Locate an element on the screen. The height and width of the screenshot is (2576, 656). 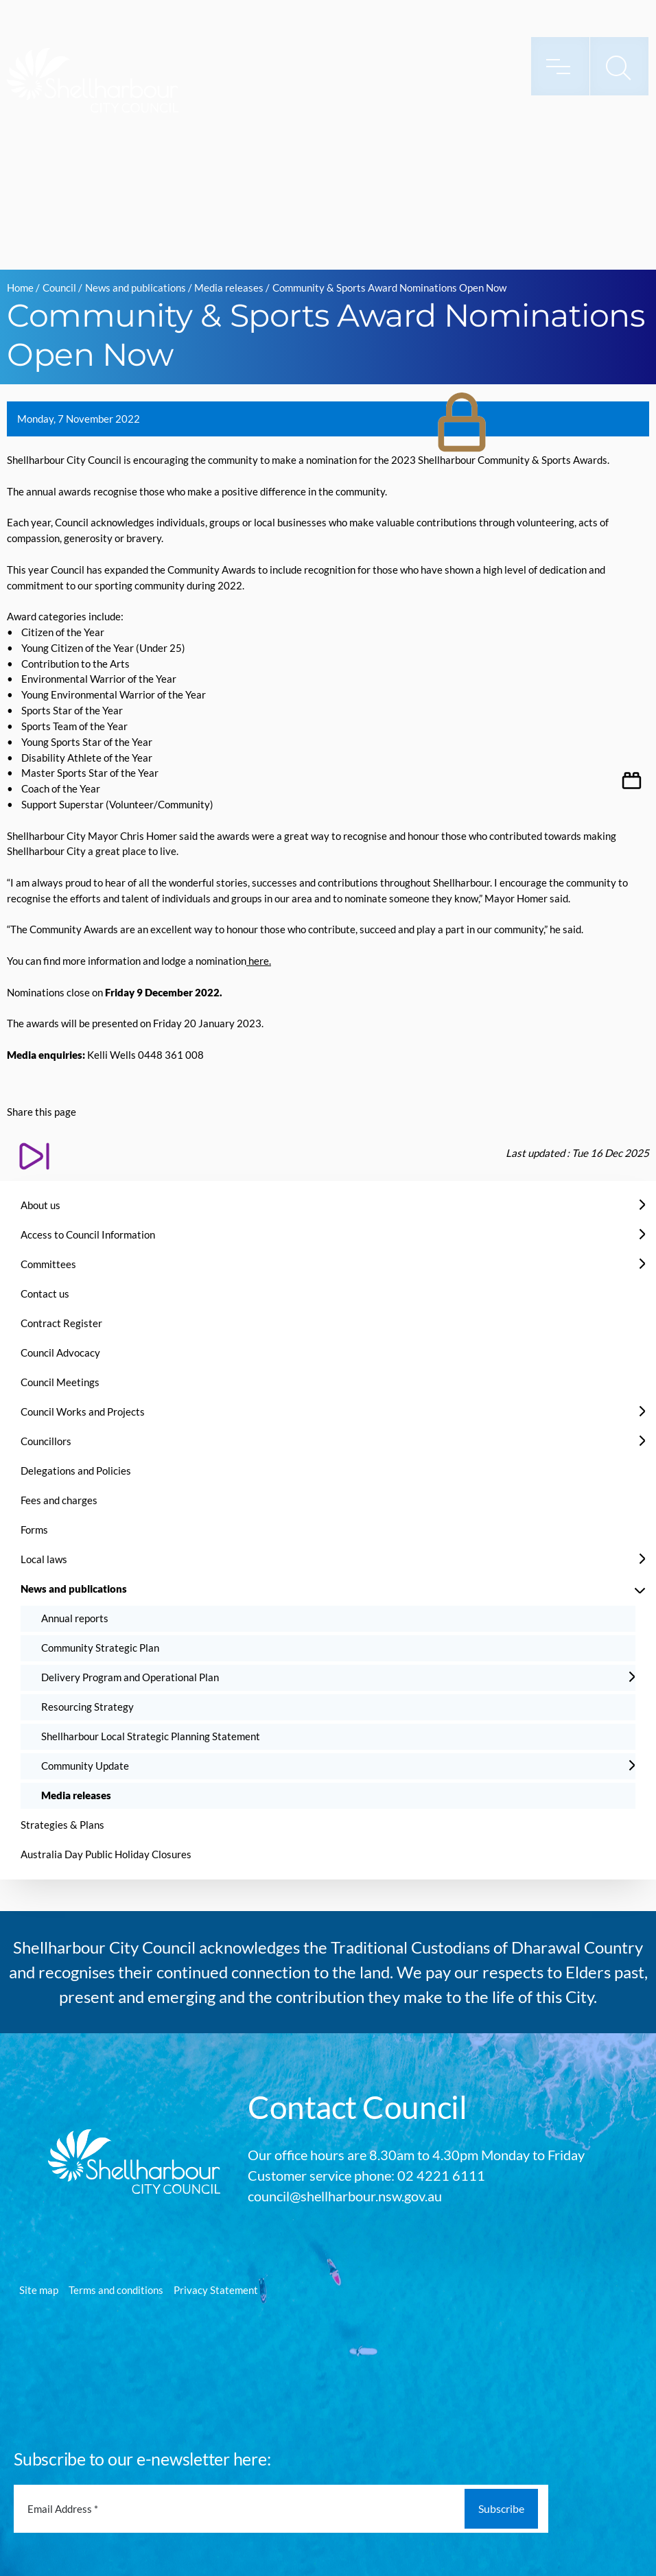
indicates a locked or secure item is located at coordinates (462, 424).